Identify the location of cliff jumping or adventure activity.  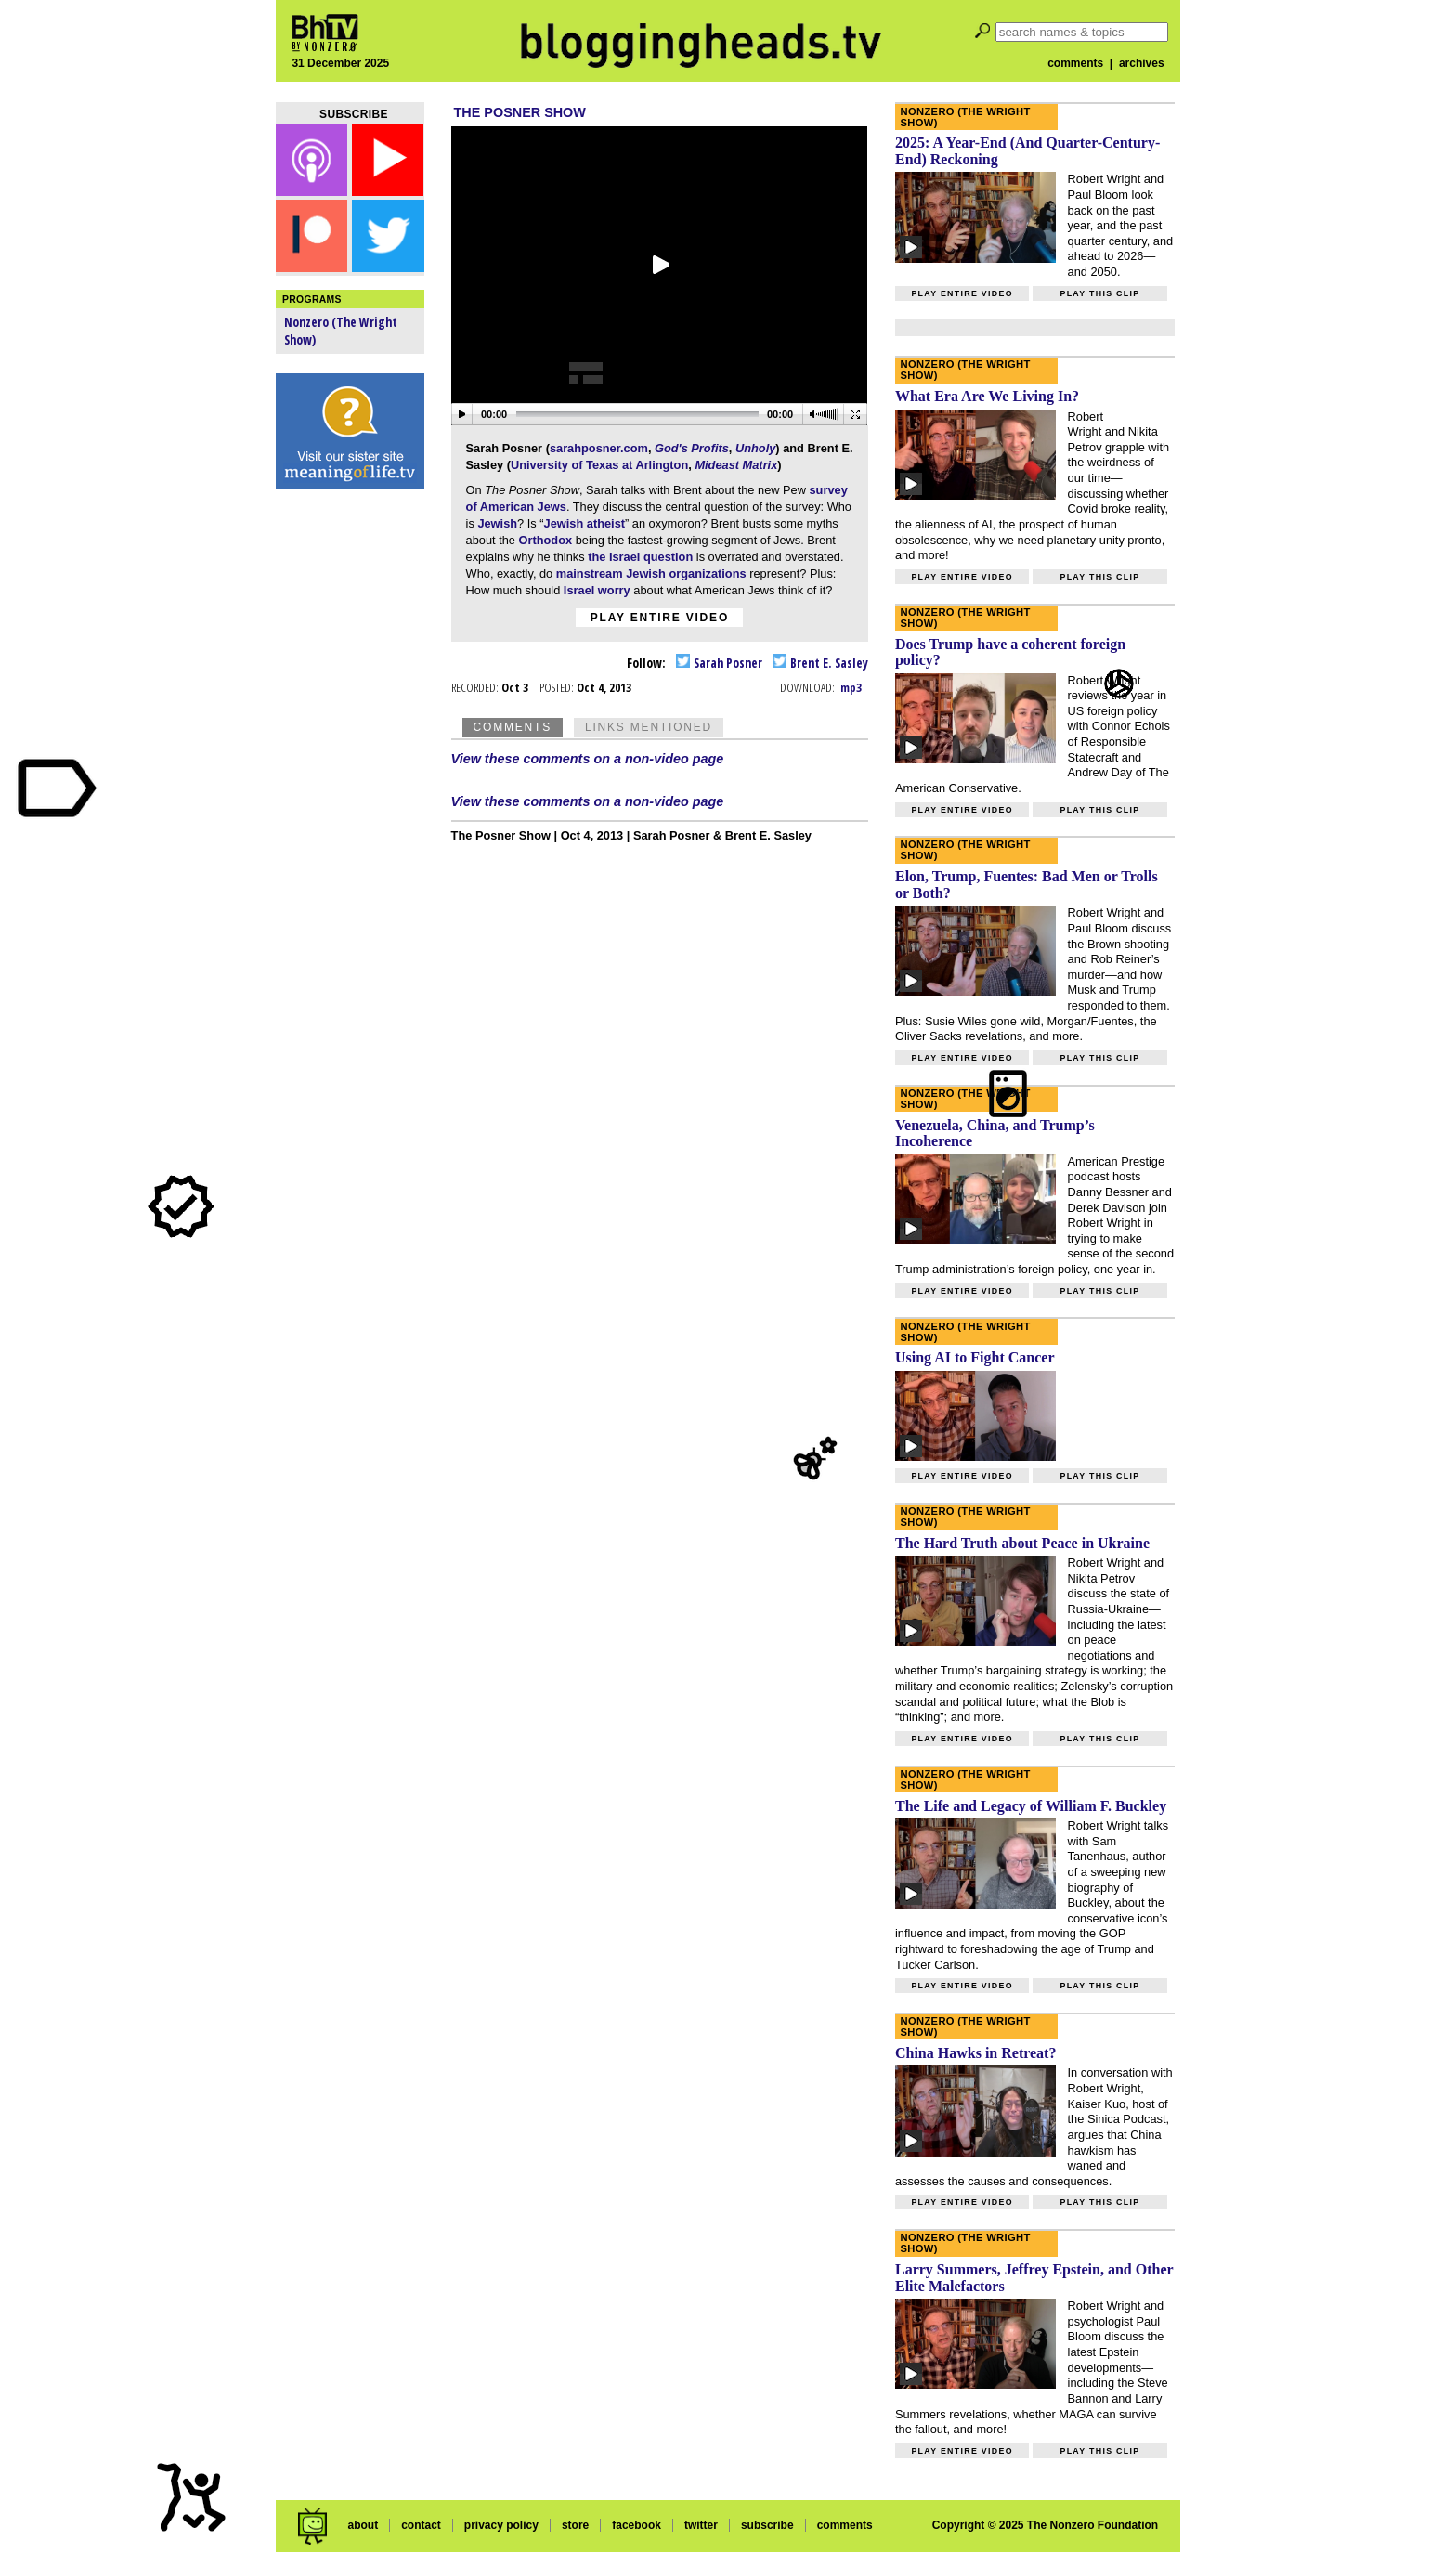
(191, 2497).